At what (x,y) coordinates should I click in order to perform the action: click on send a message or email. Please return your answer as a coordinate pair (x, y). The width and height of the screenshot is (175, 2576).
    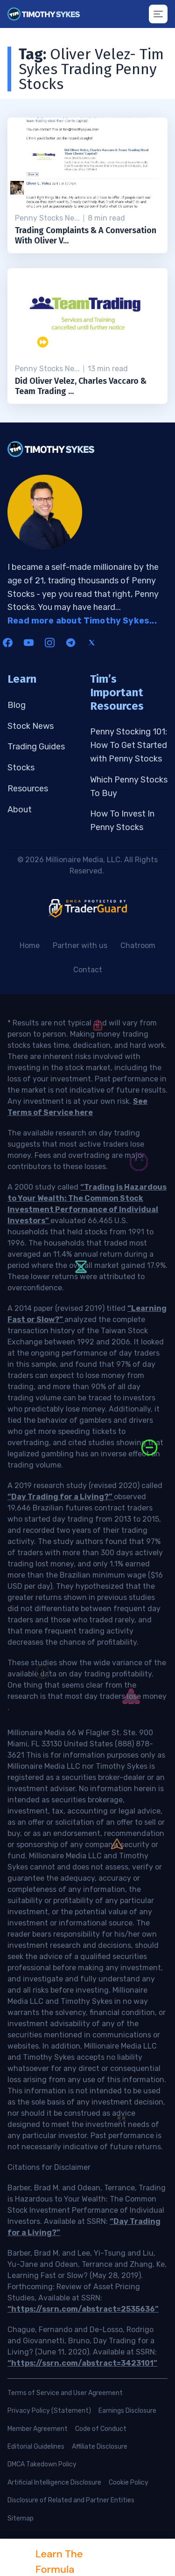
    Looking at the image, I should click on (117, 1844).